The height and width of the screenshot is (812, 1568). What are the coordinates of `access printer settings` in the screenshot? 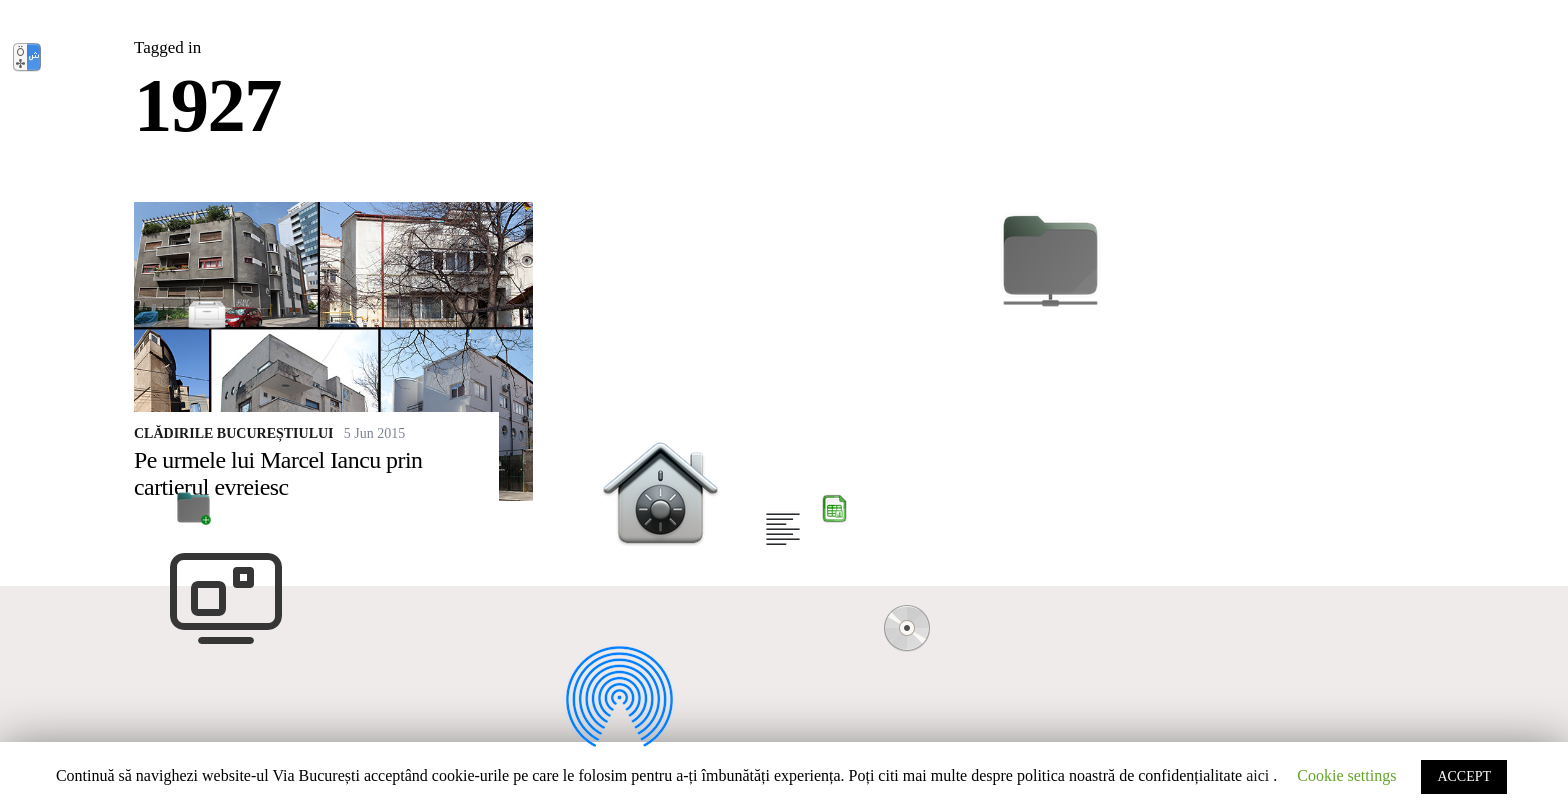 It's located at (207, 315).